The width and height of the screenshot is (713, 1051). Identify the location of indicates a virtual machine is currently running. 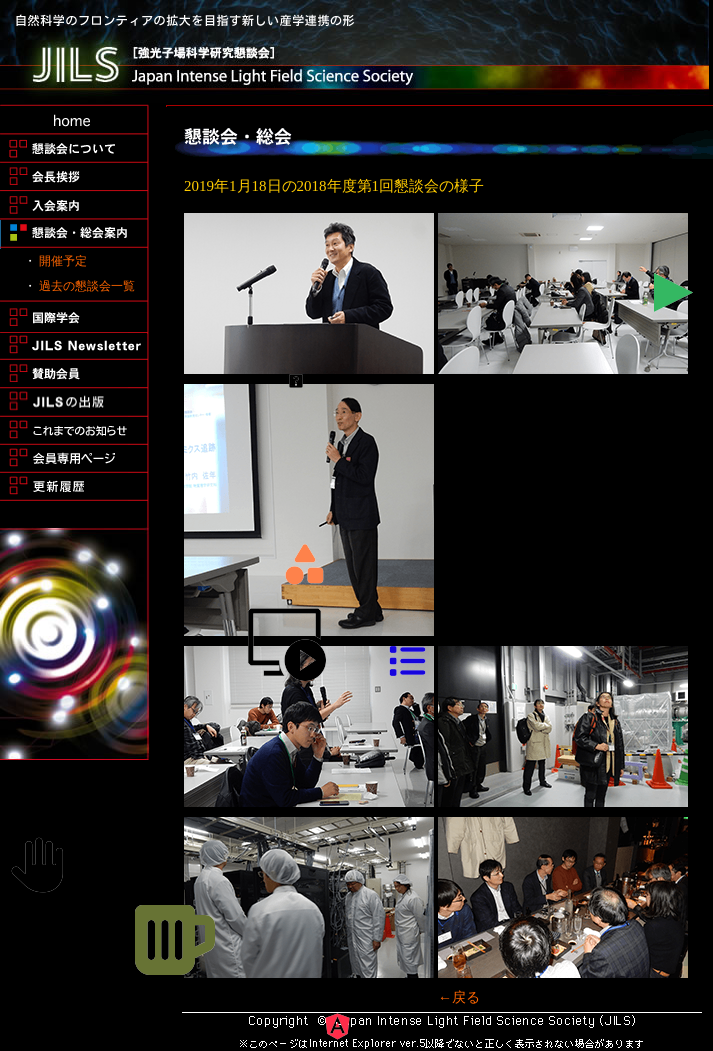
(284, 639).